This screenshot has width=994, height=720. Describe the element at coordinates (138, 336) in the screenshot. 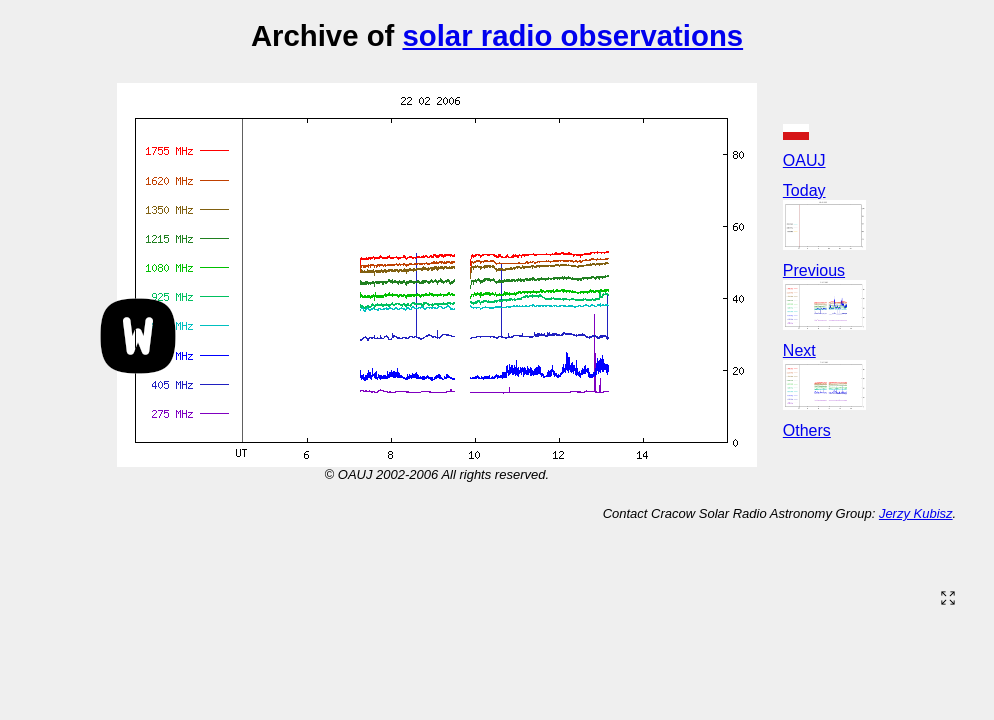

I see `app icon for a service or brand starting with "W"` at that location.